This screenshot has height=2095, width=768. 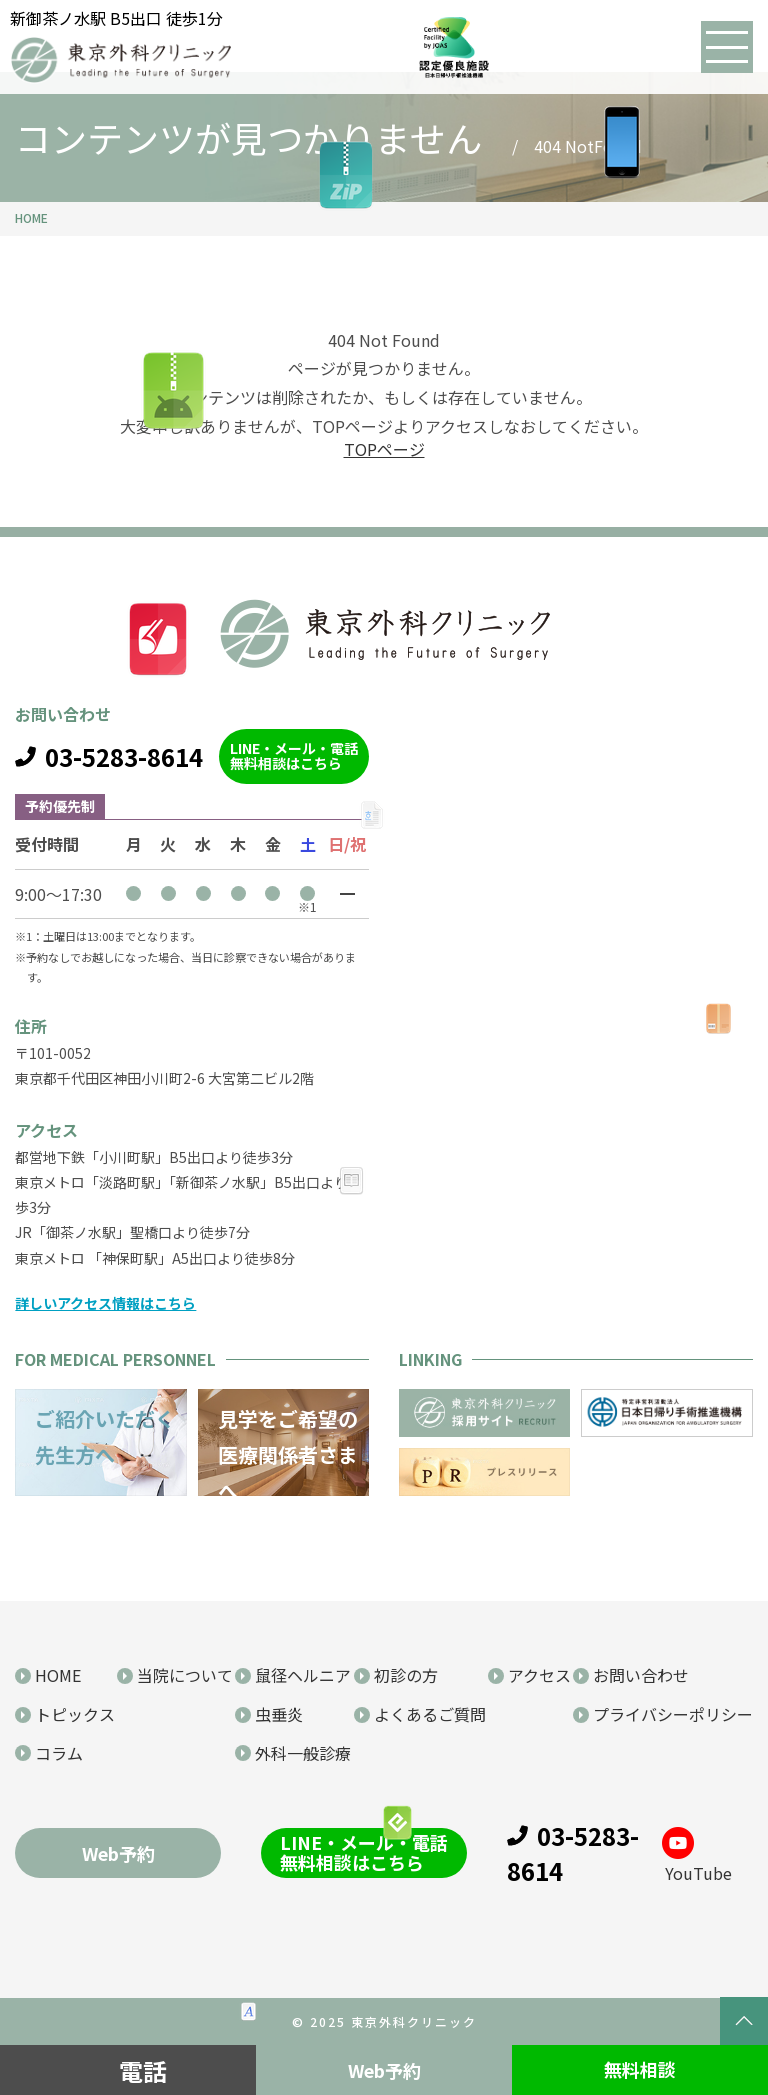 What do you see at coordinates (718, 1018) in the screenshot?
I see `a software package or archive file` at bounding box center [718, 1018].